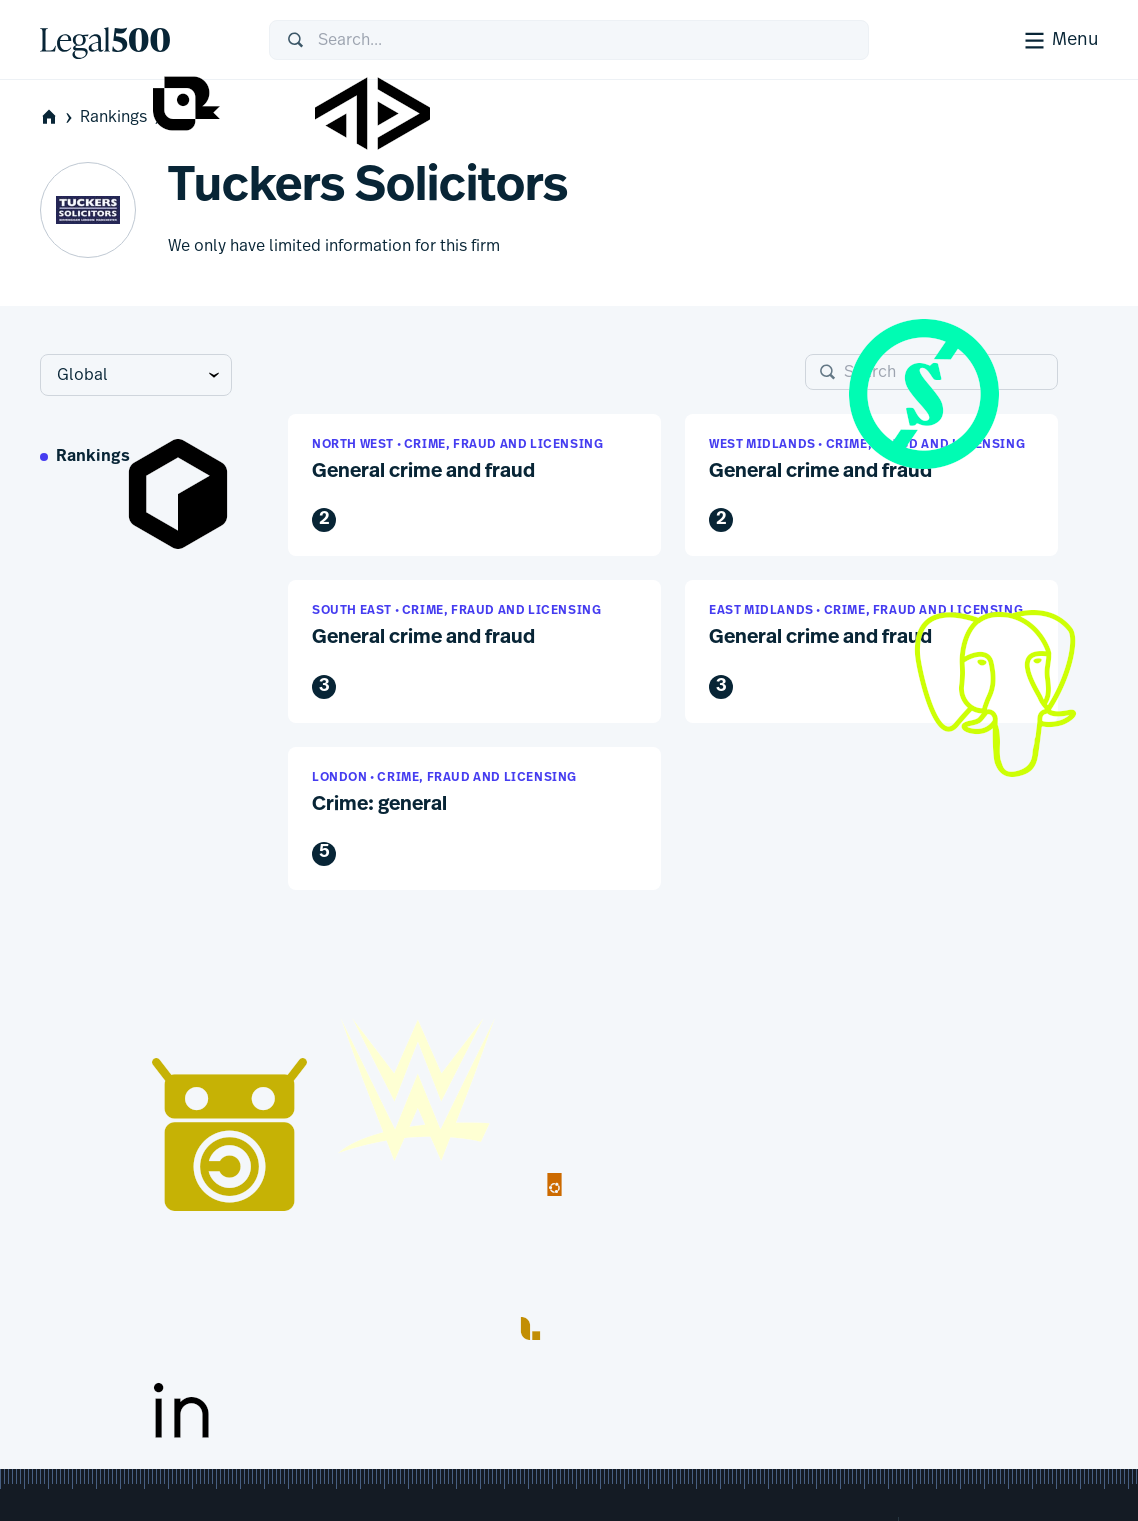 The width and height of the screenshot is (1138, 1521). I want to click on visit the StopStalk competitive programming platform, so click(924, 394).